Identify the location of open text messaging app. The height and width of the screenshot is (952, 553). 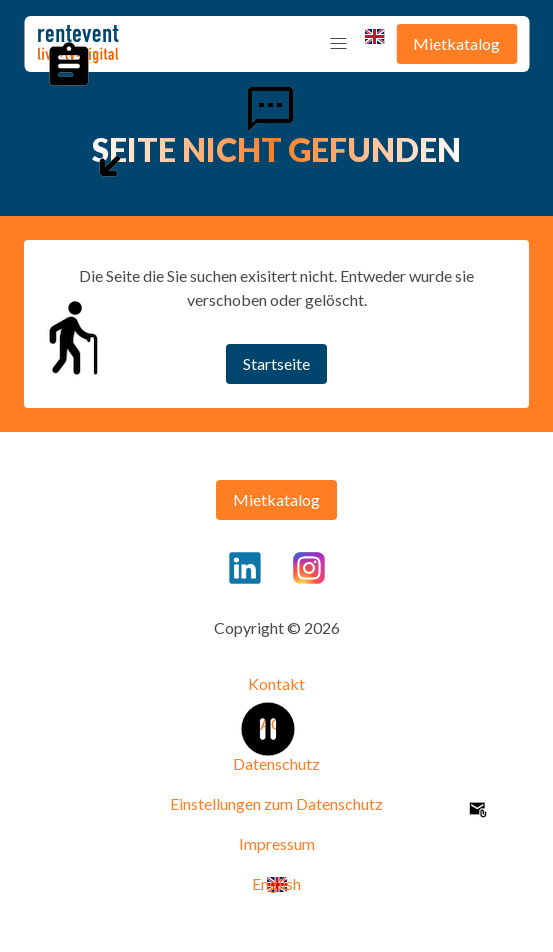
(270, 109).